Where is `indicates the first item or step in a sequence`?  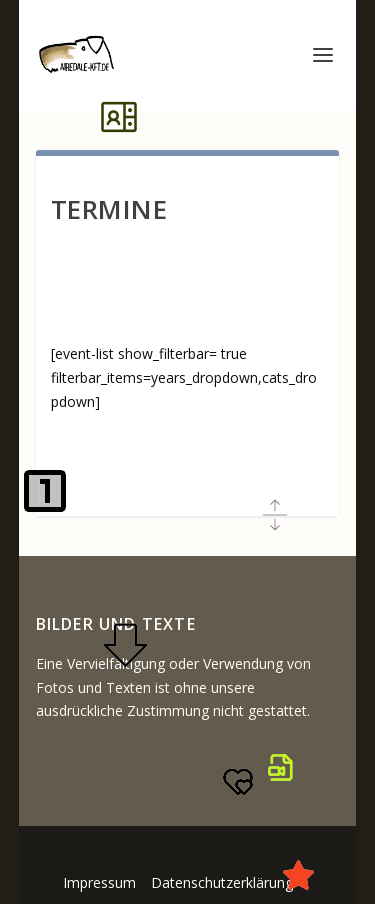 indicates the first item or step in a sequence is located at coordinates (45, 491).